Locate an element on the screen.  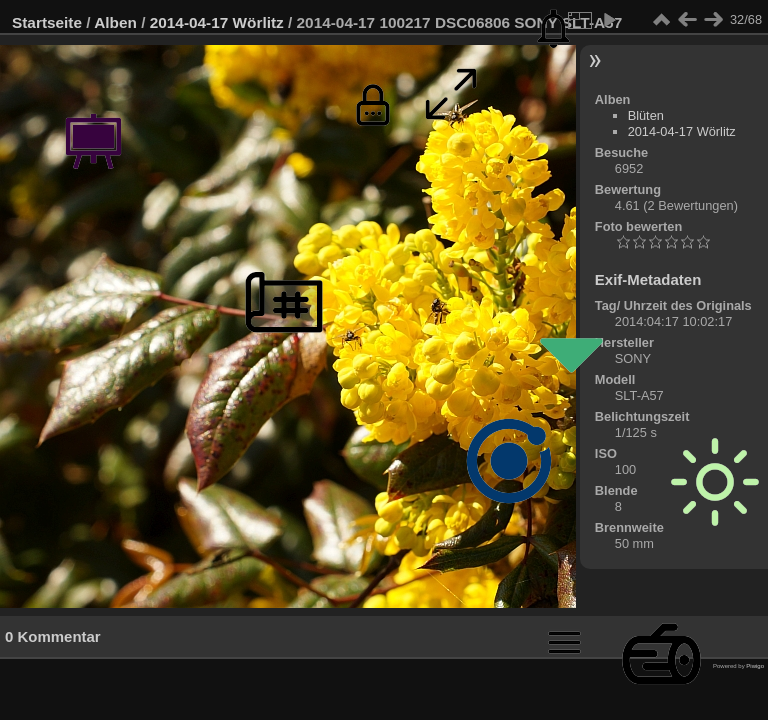
enter password to unlock is located at coordinates (373, 105).